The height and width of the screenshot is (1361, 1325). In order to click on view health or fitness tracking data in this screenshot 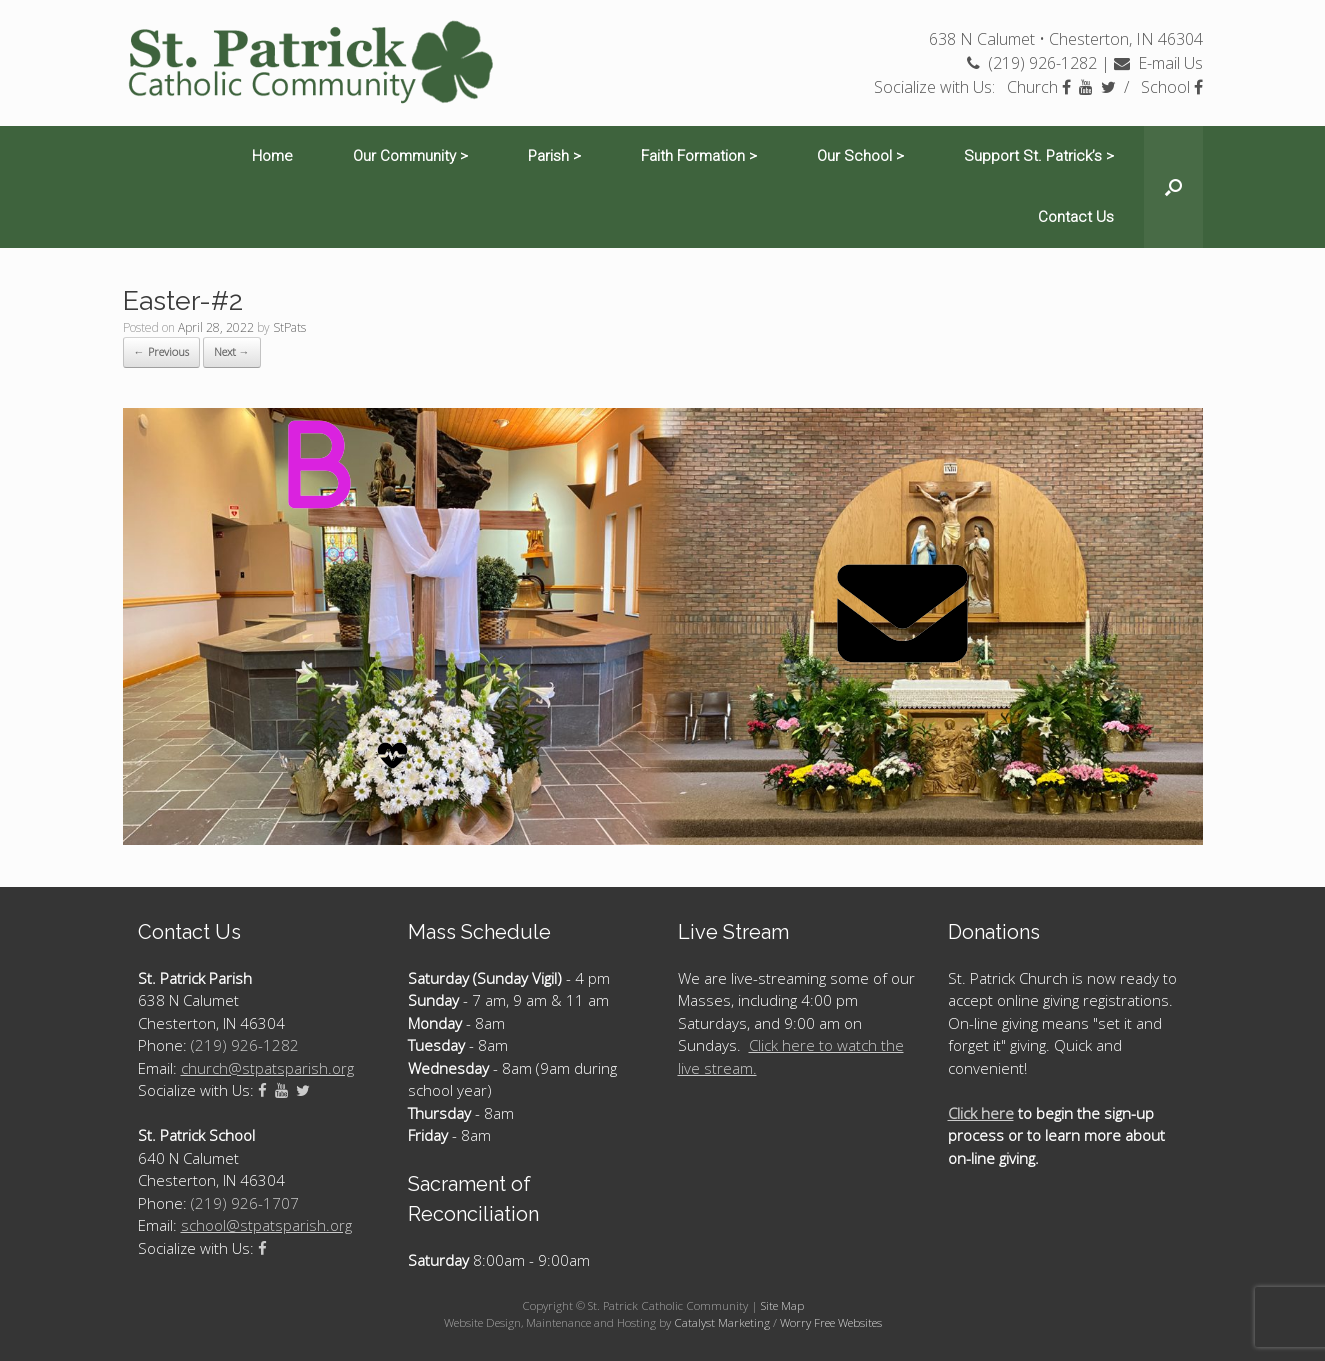, I will do `click(392, 755)`.